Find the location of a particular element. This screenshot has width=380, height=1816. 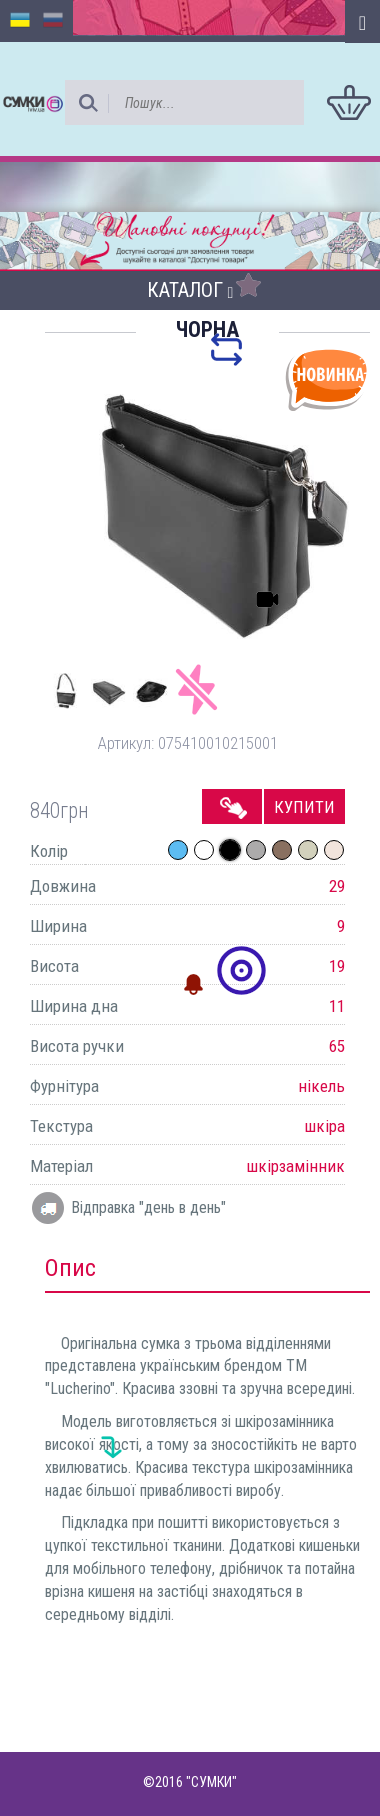

play or access music library is located at coordinates (241, 970).